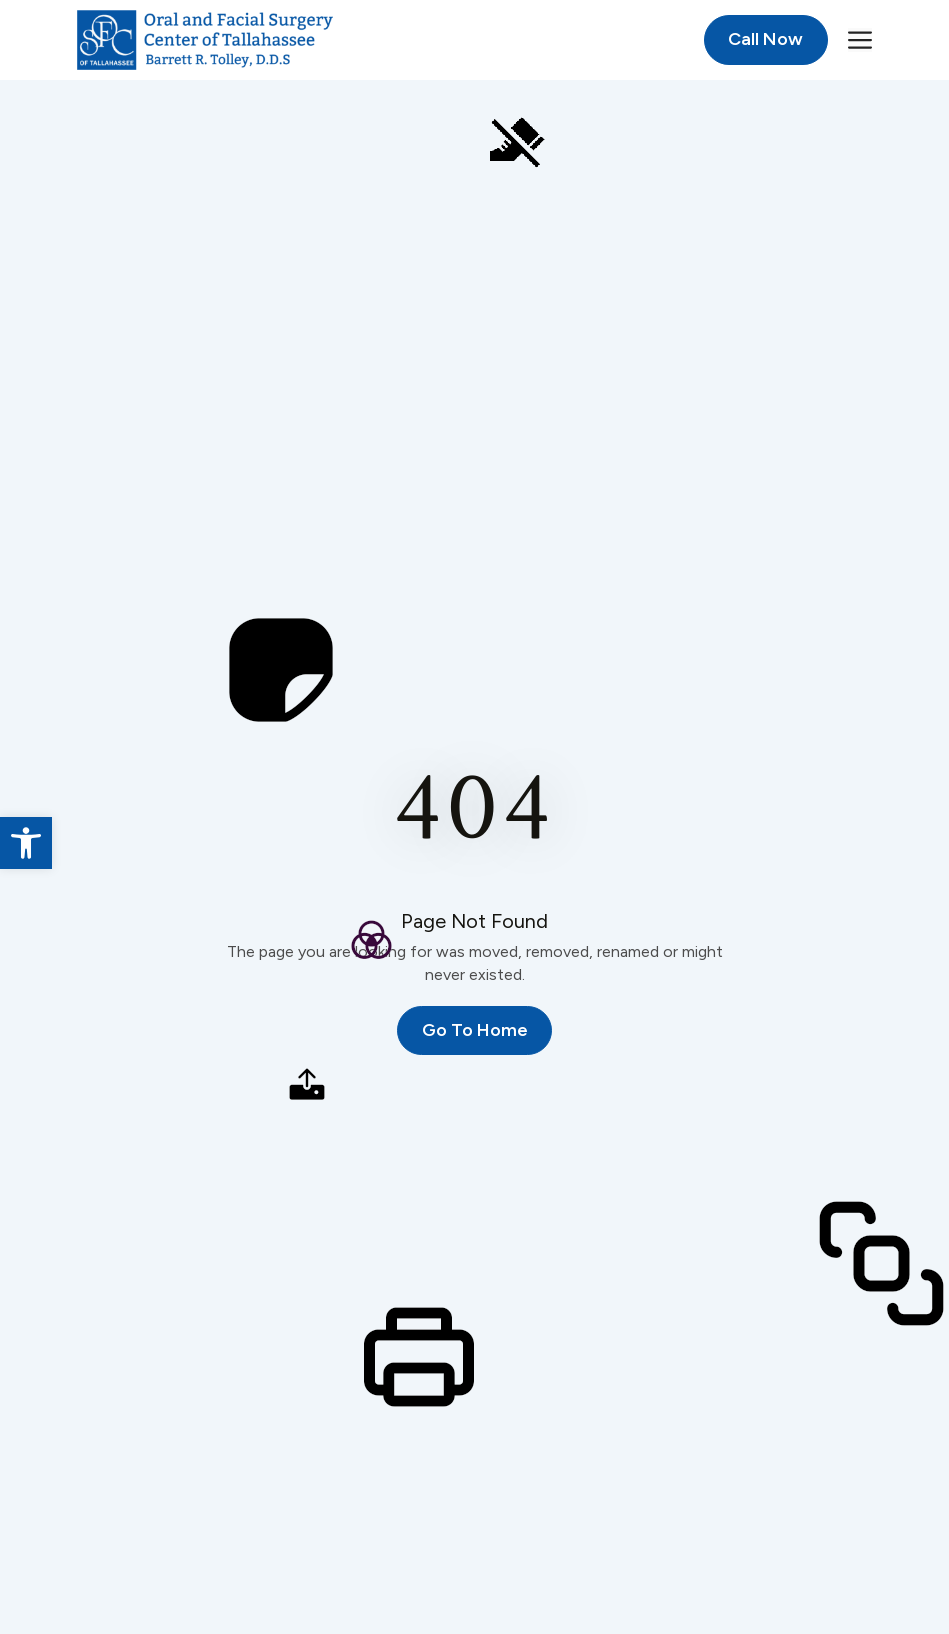  I want to click on indicates a restricted area where walking is prohibited, so click(517, 141).